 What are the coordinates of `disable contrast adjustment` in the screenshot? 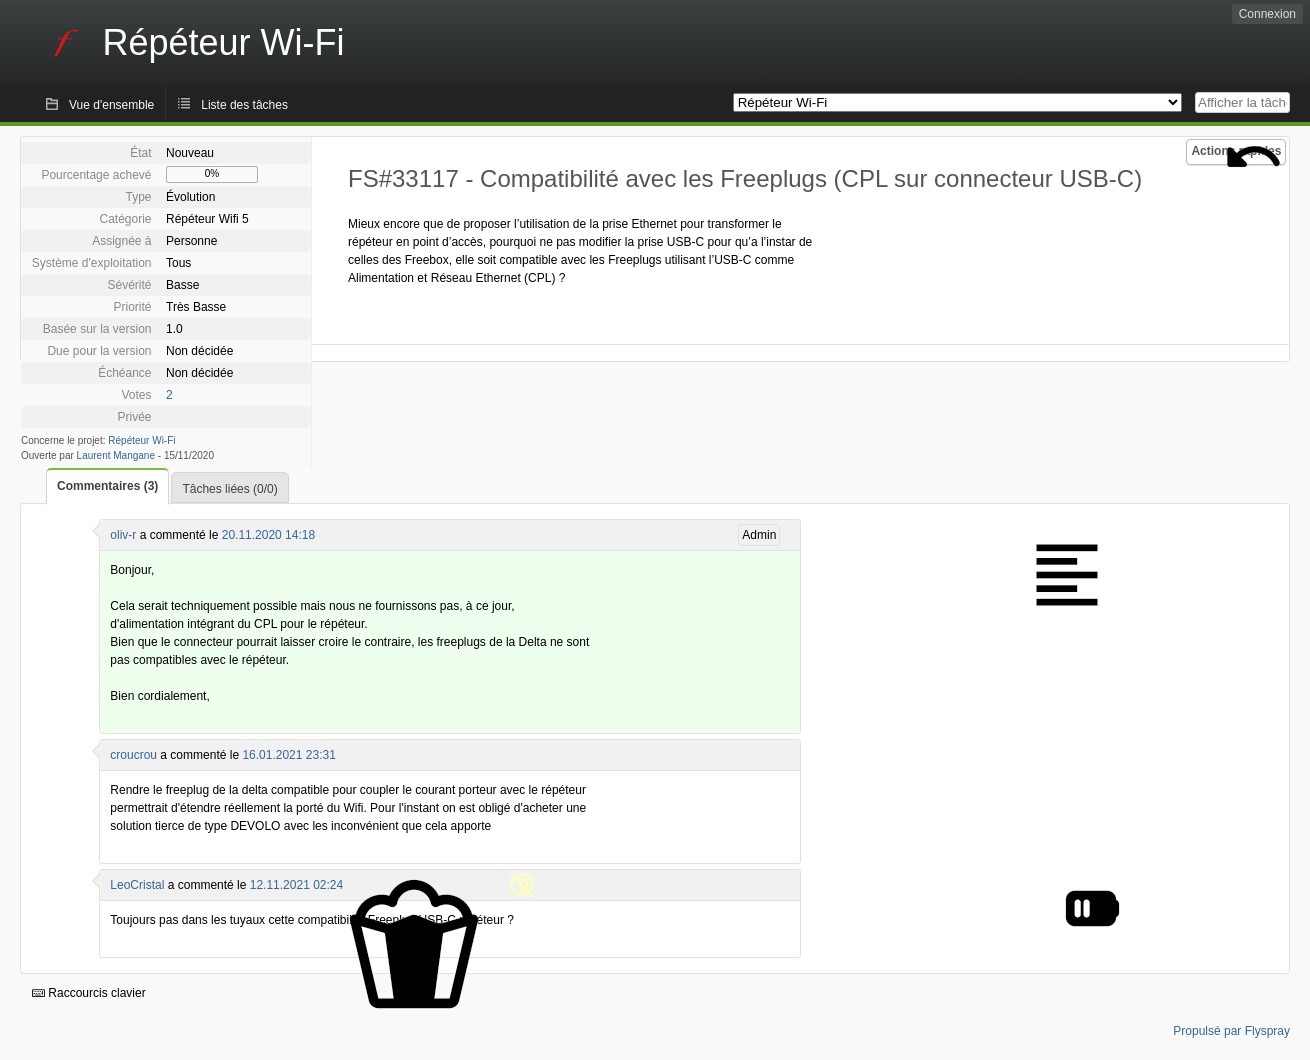 It's located at (522, 885).